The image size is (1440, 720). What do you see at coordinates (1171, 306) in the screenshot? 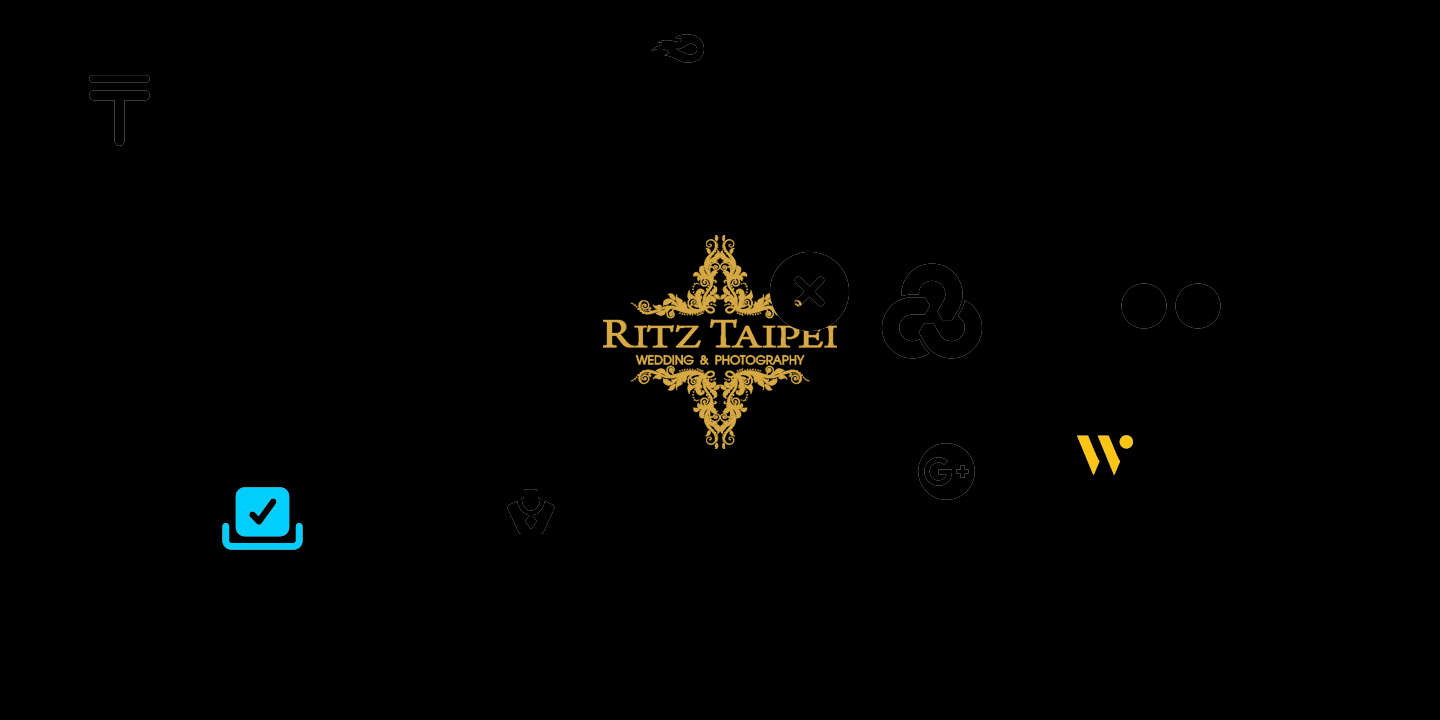
I see `open Flickr app` at bounding box center [1171, 306].